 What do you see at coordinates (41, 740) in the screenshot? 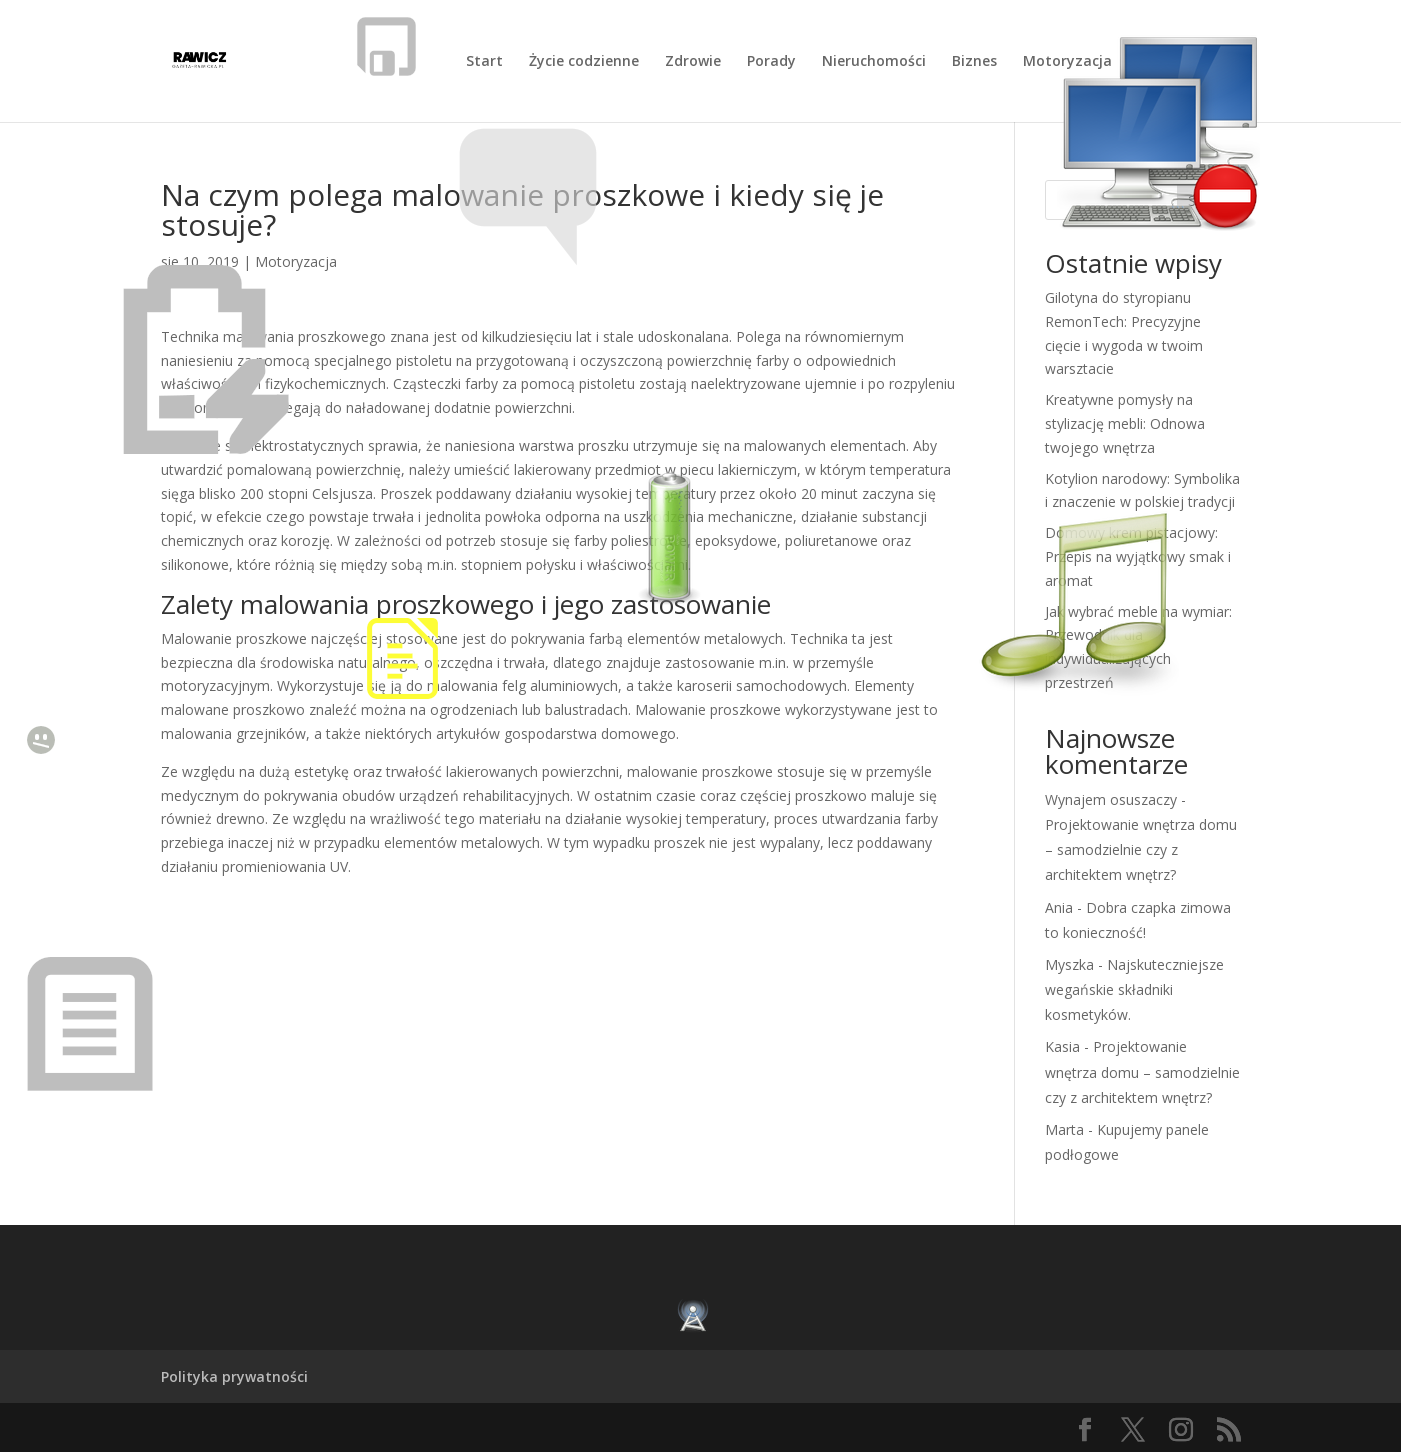
I see `indicates uncertain or neutral status` at bounding box center [41, 740].